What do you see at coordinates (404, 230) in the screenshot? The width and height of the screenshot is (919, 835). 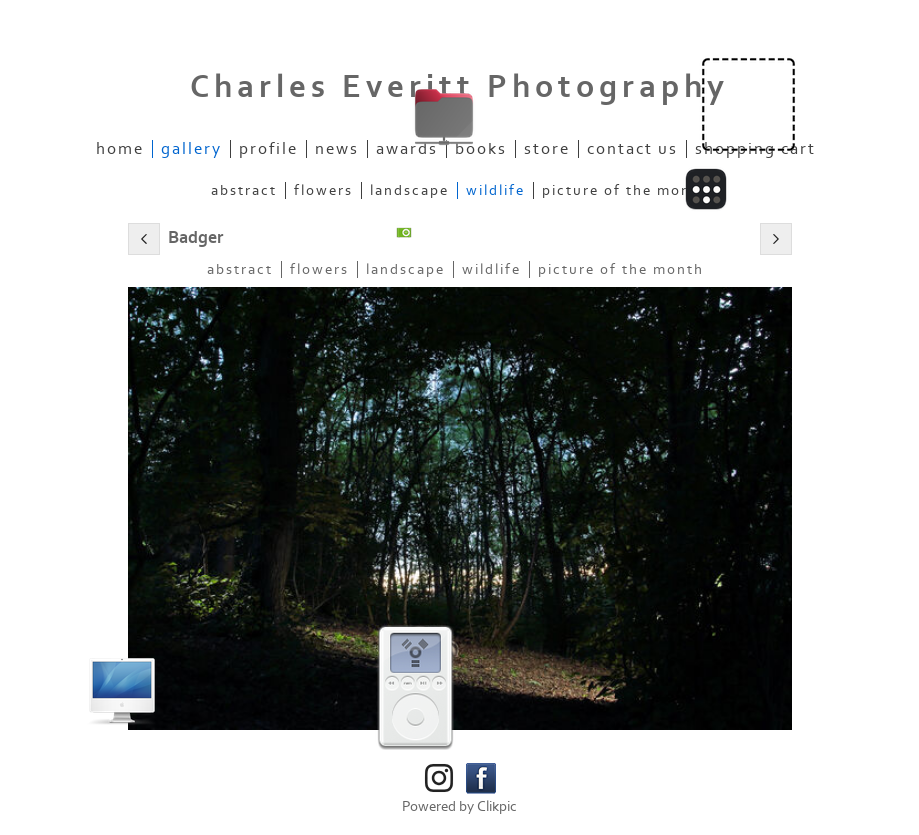 I see `iPod shuffle device indicator` at bounding box center [404, 230].